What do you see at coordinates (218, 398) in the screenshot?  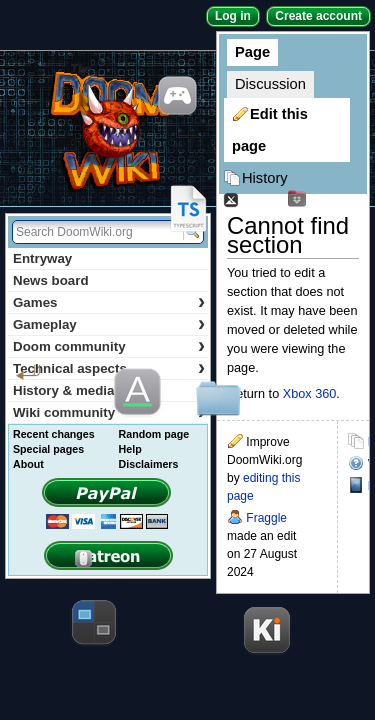 I see `organize media files in a catalog folder` at bounding box center [218, 398].